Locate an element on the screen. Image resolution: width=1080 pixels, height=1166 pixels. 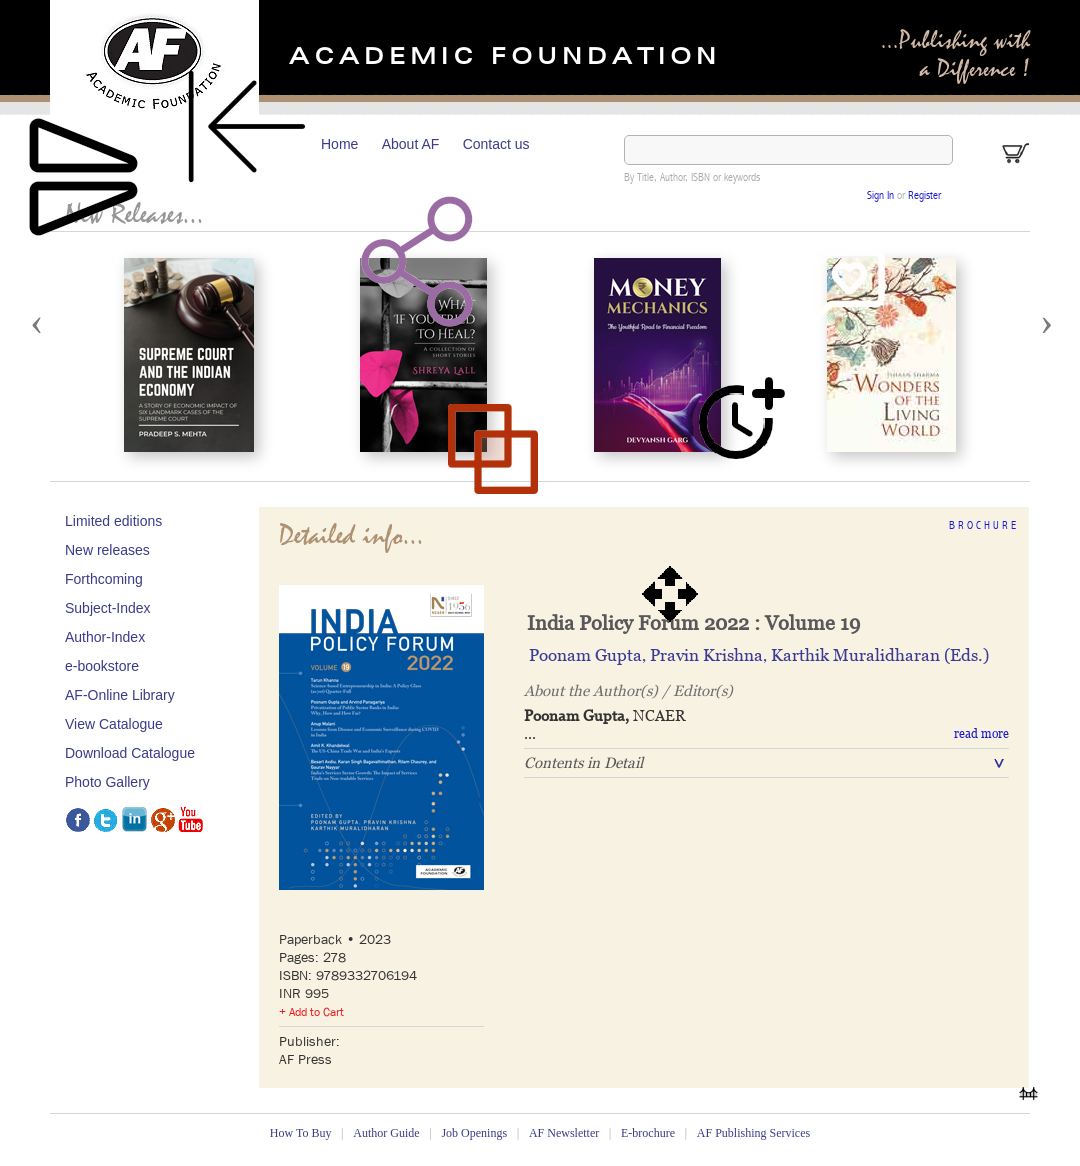
navigate to the beginning or first item is located at coordinates (244, 126).